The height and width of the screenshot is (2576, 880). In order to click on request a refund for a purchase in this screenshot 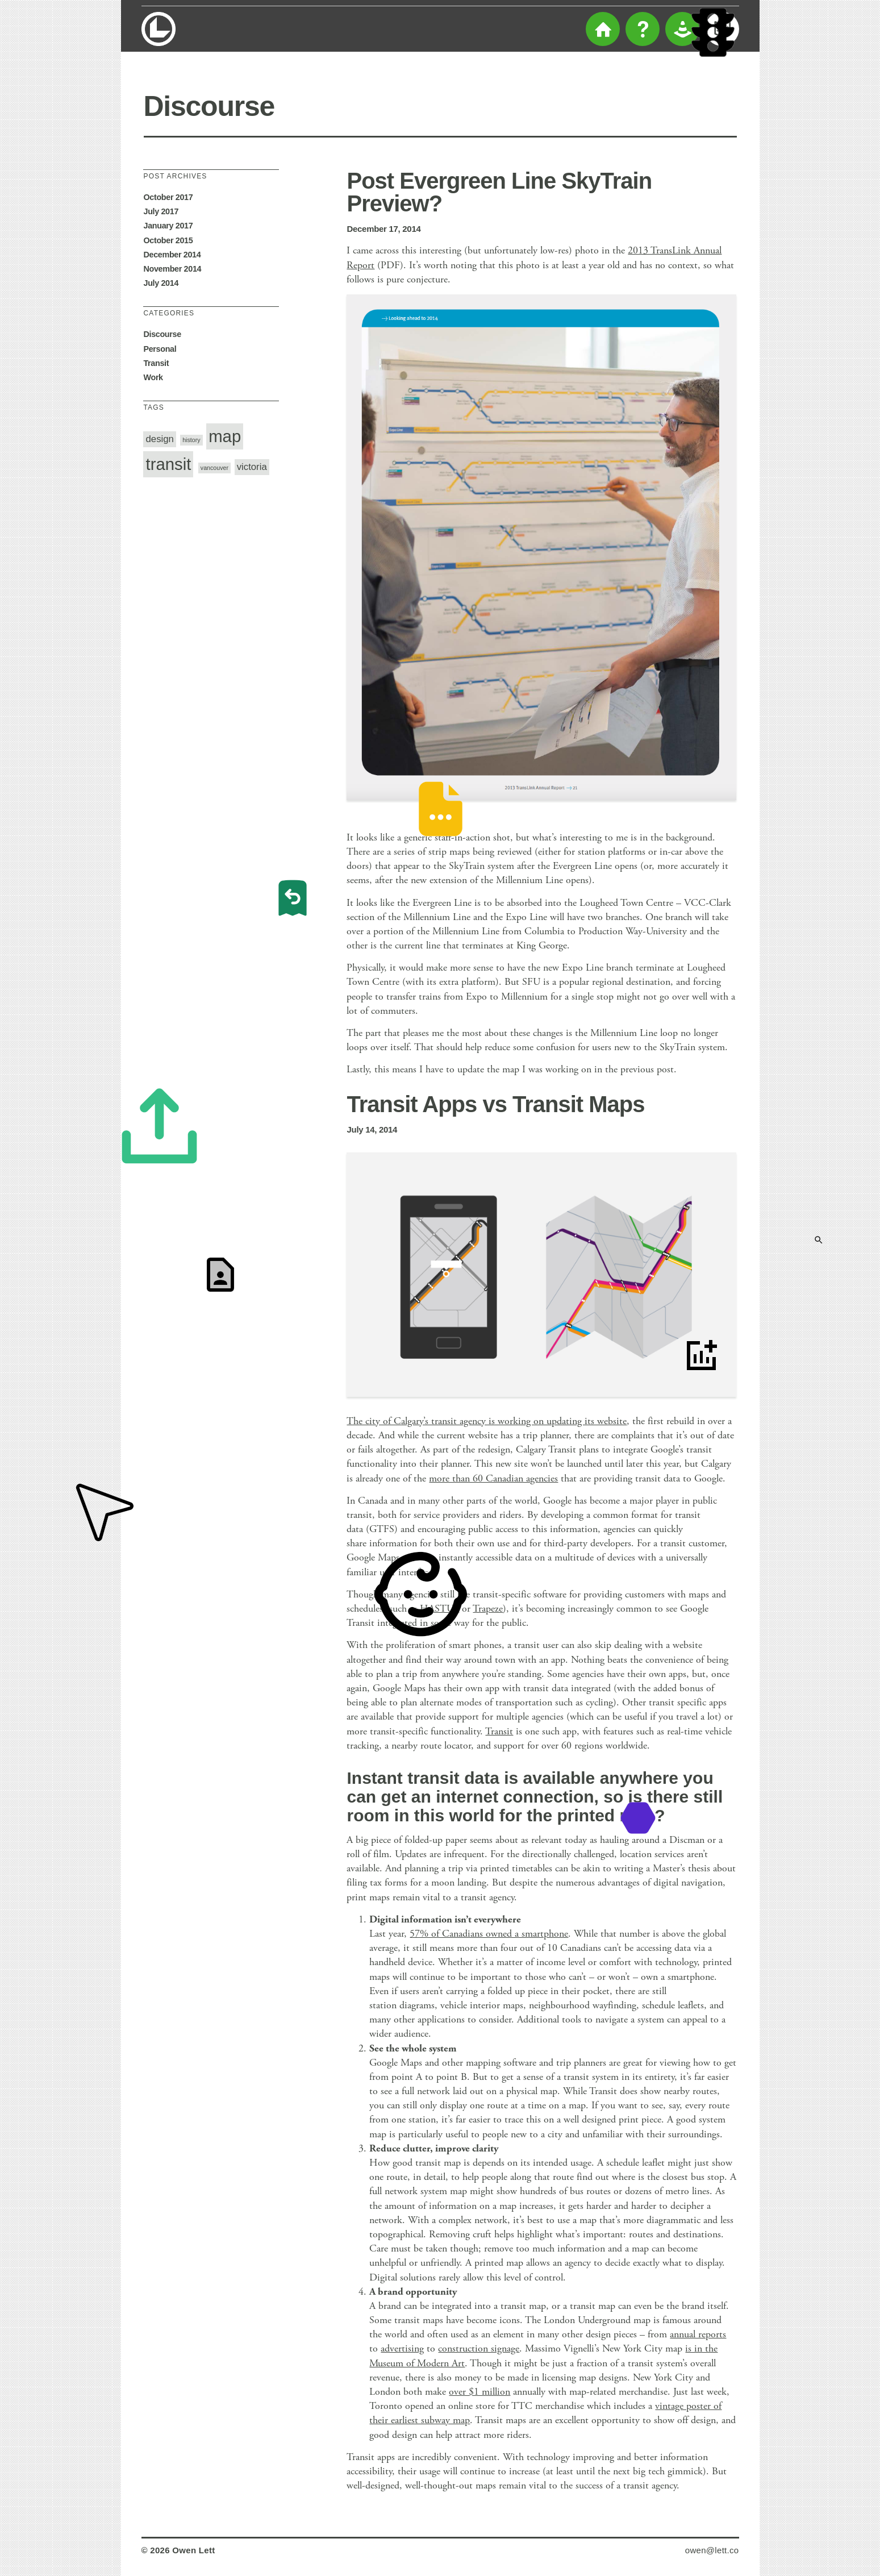, I will do `click(293, 898)`.